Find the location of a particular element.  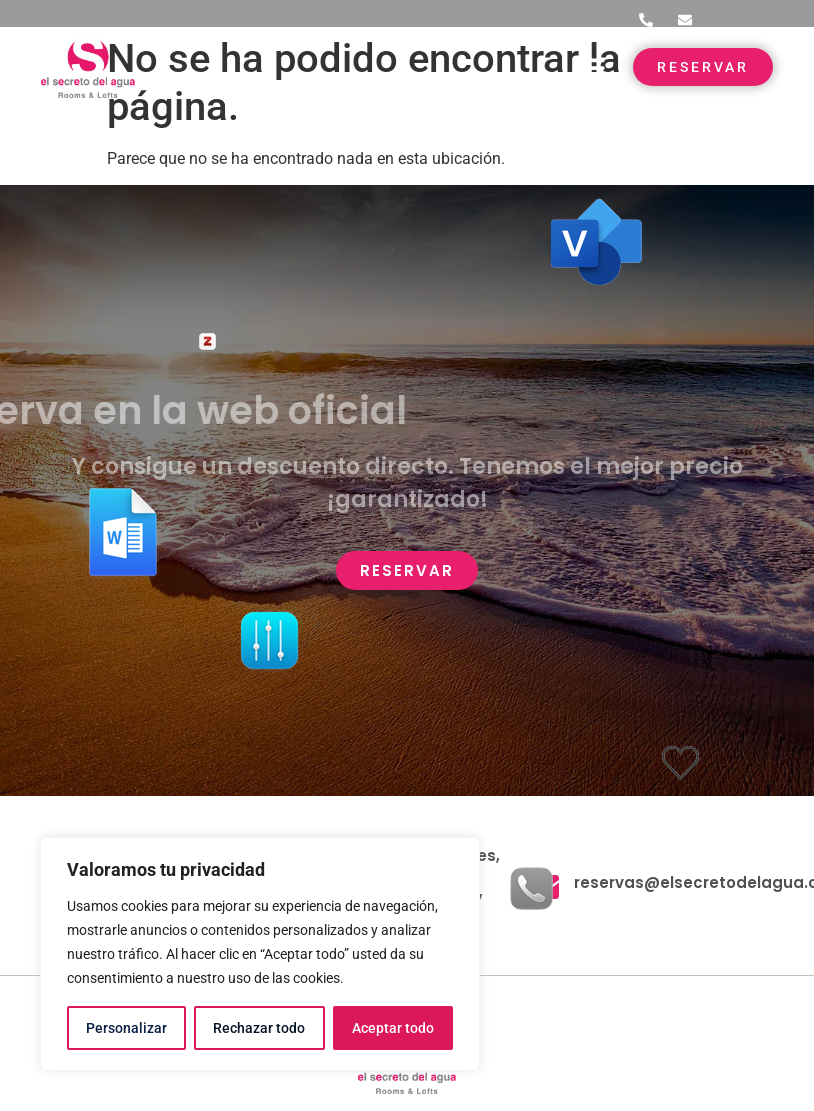

open easyeffects audio processing app is located at coordinates (269, 640).